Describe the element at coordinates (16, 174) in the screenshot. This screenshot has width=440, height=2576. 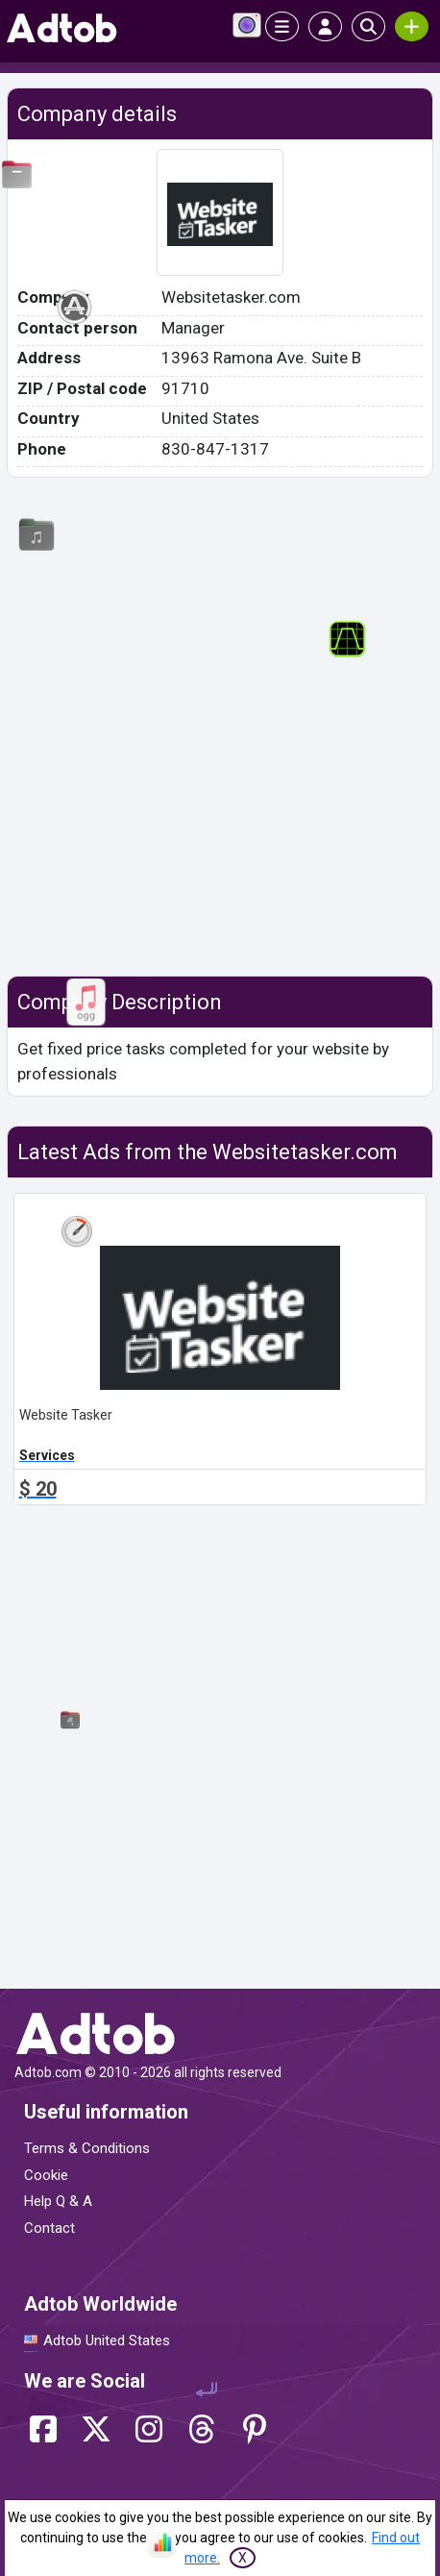
I see `open the file manager application` at that location.